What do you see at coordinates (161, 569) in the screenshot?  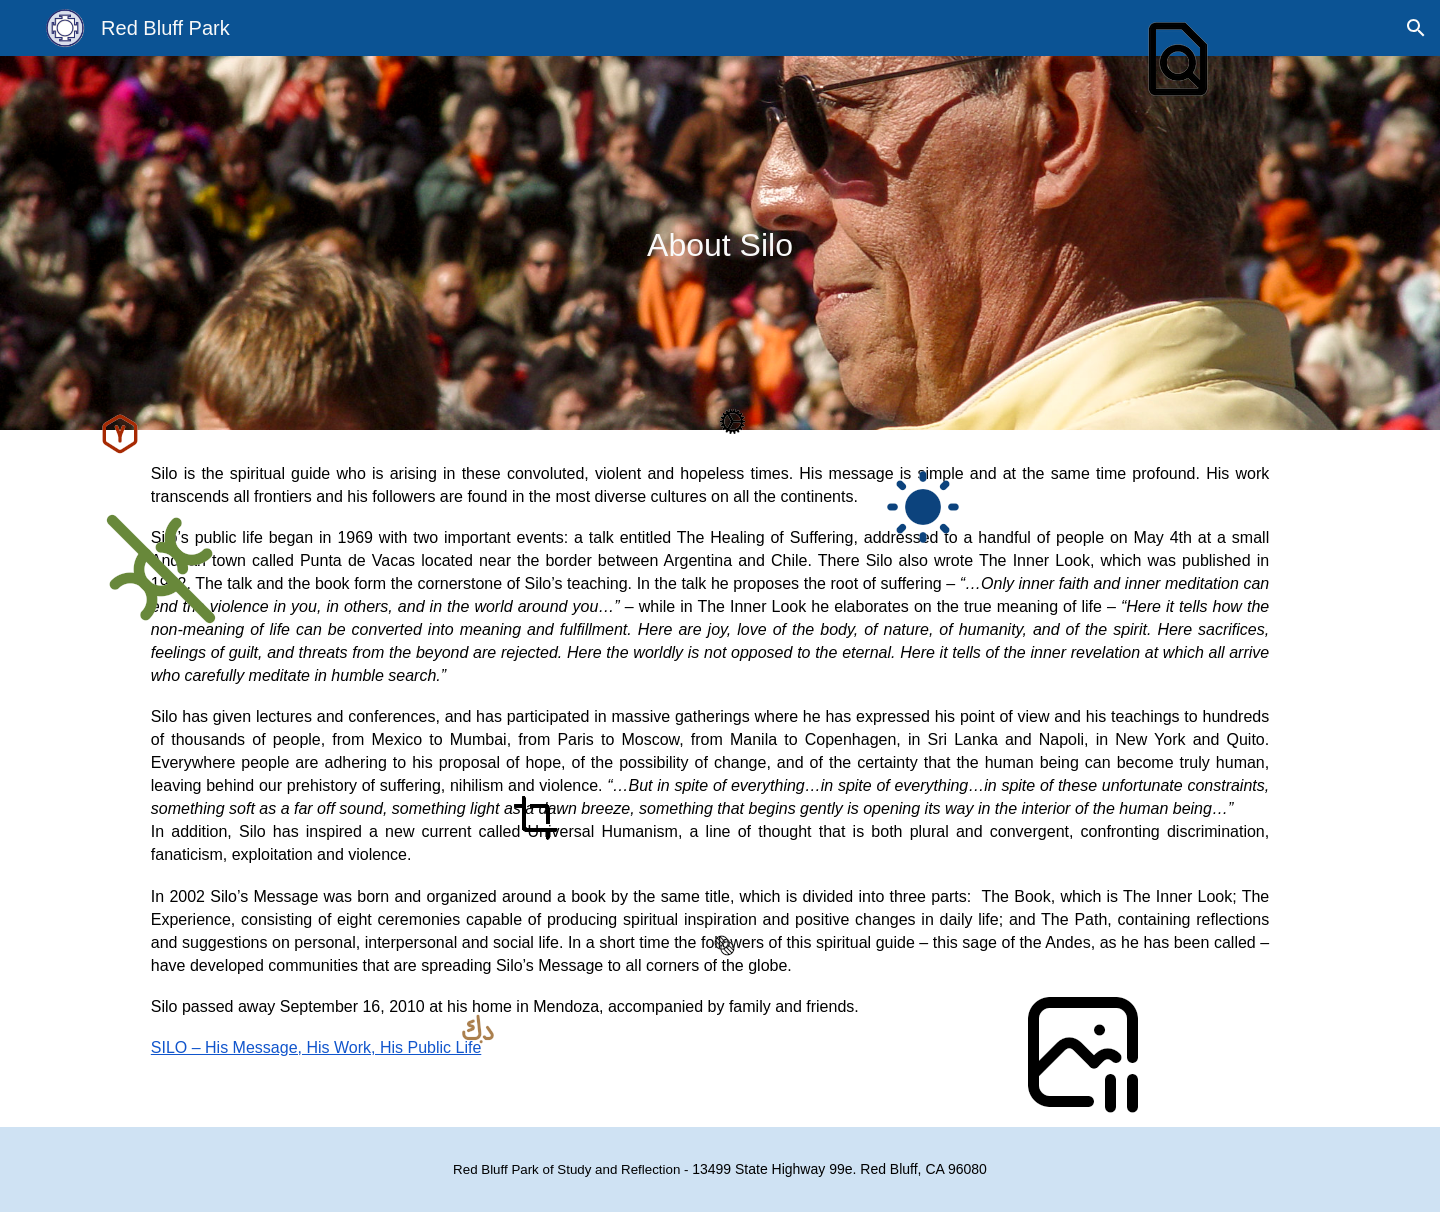 I see `disable genetic or DNA-related features` at bounding box center [161, 569].